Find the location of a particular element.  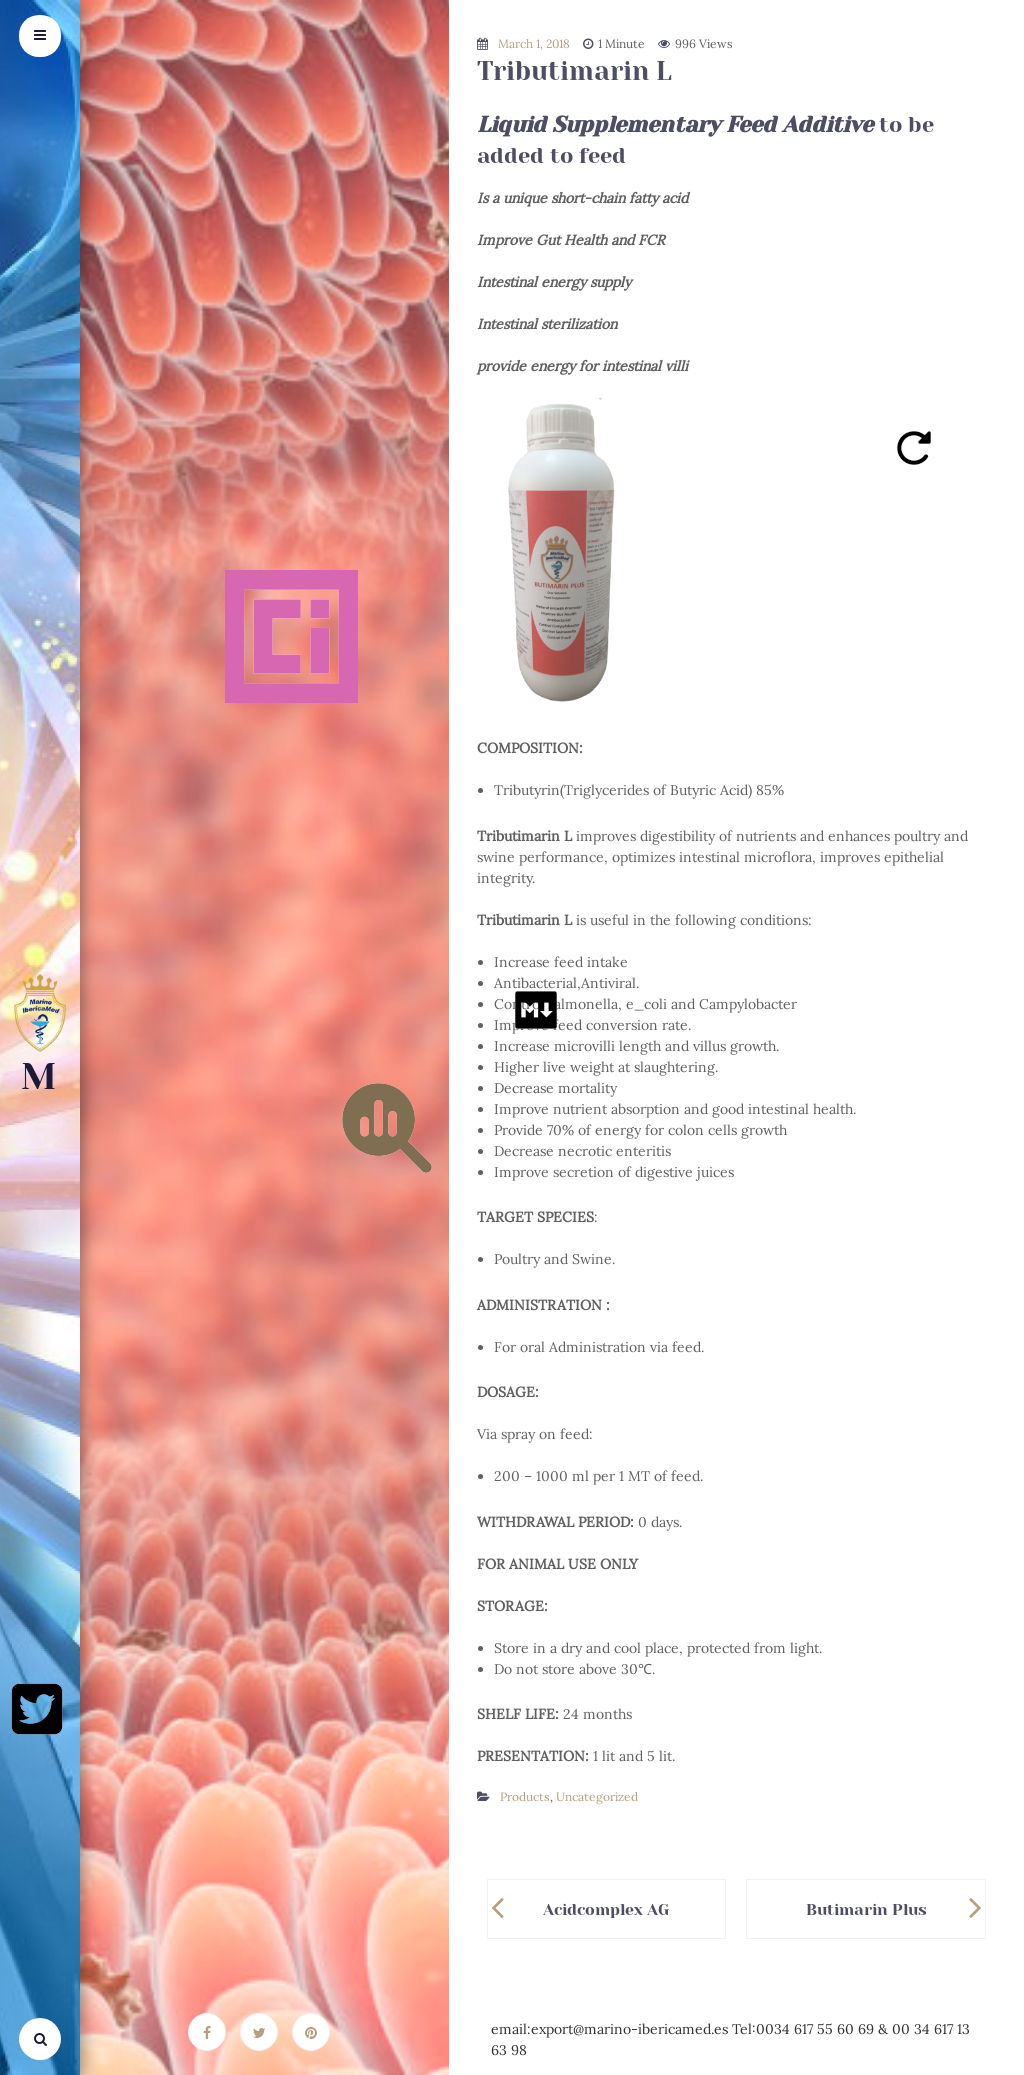

open container initiative (OCI) logo is located at coordinates (291, 636).